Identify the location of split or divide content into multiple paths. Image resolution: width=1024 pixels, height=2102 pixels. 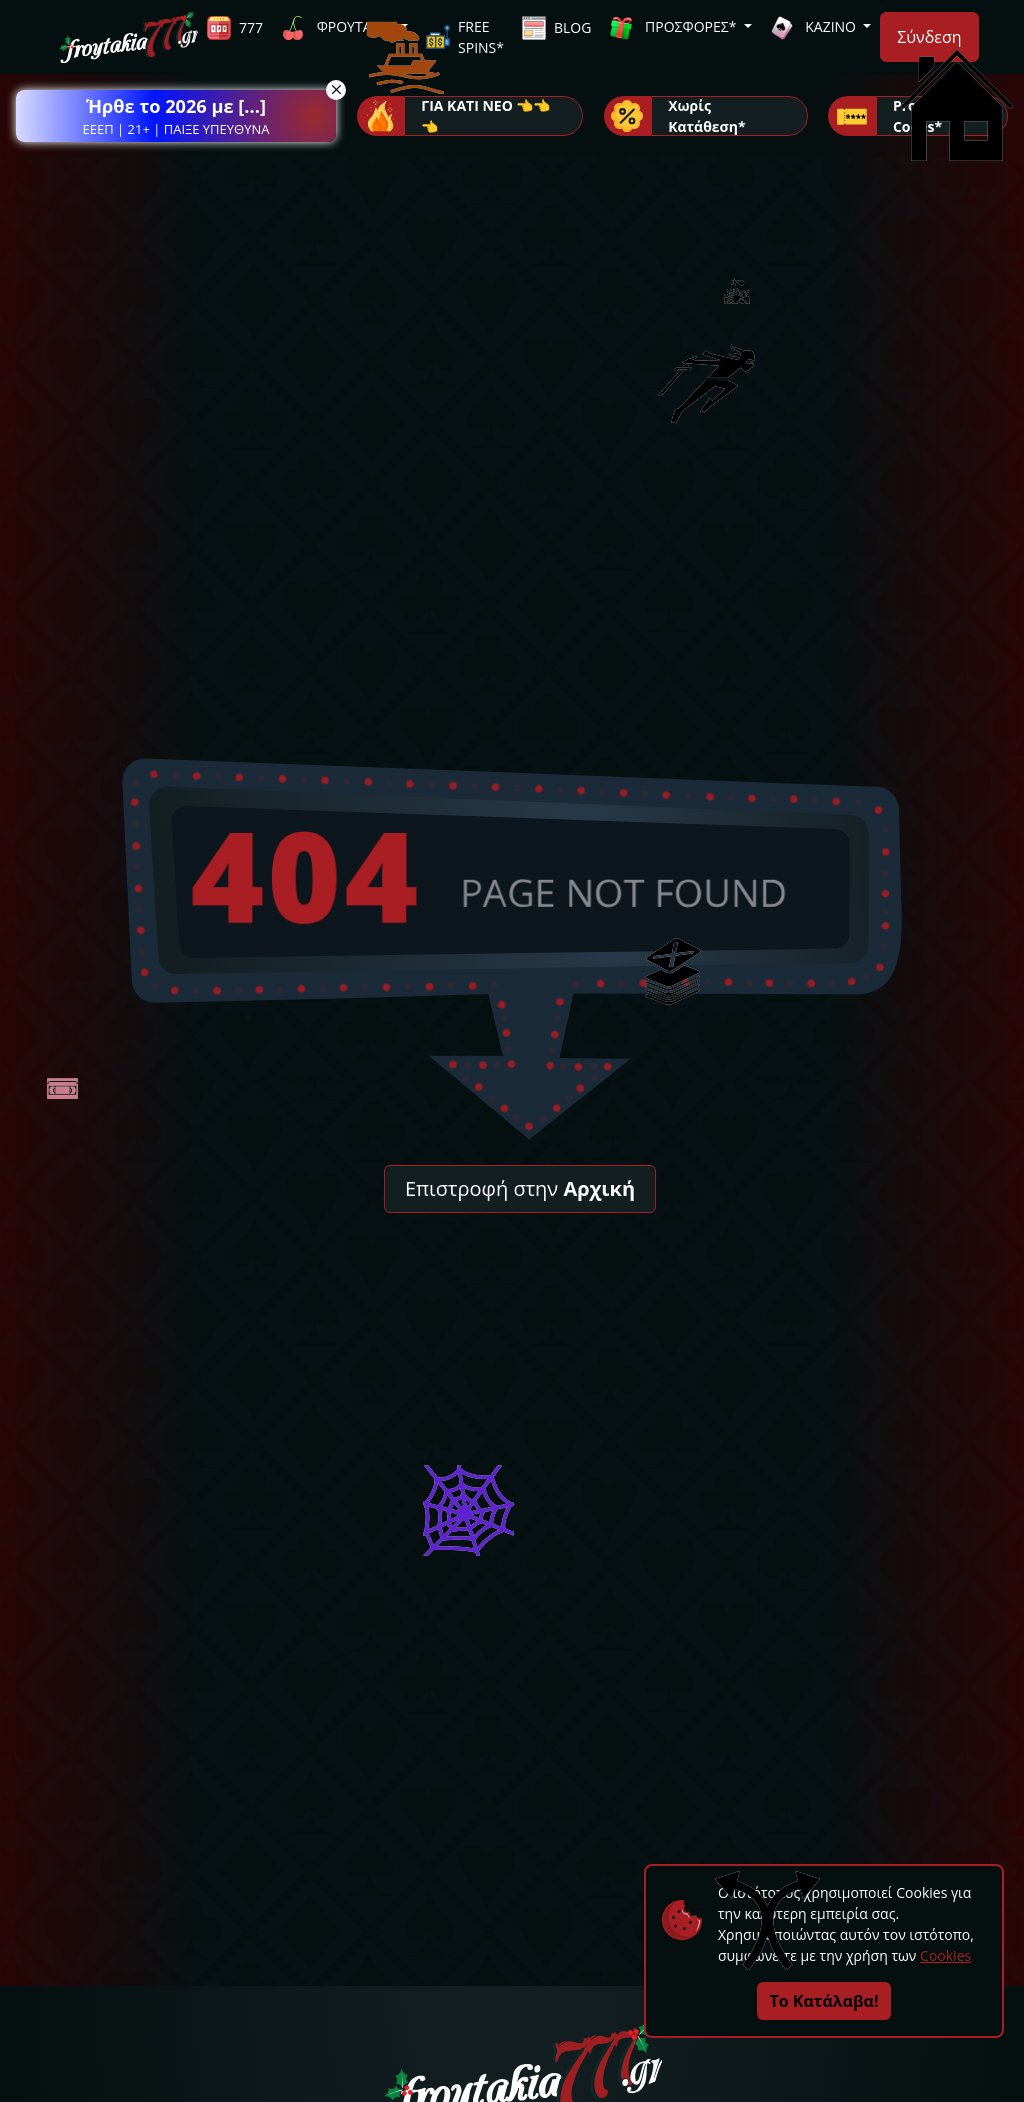
(767, 1920).